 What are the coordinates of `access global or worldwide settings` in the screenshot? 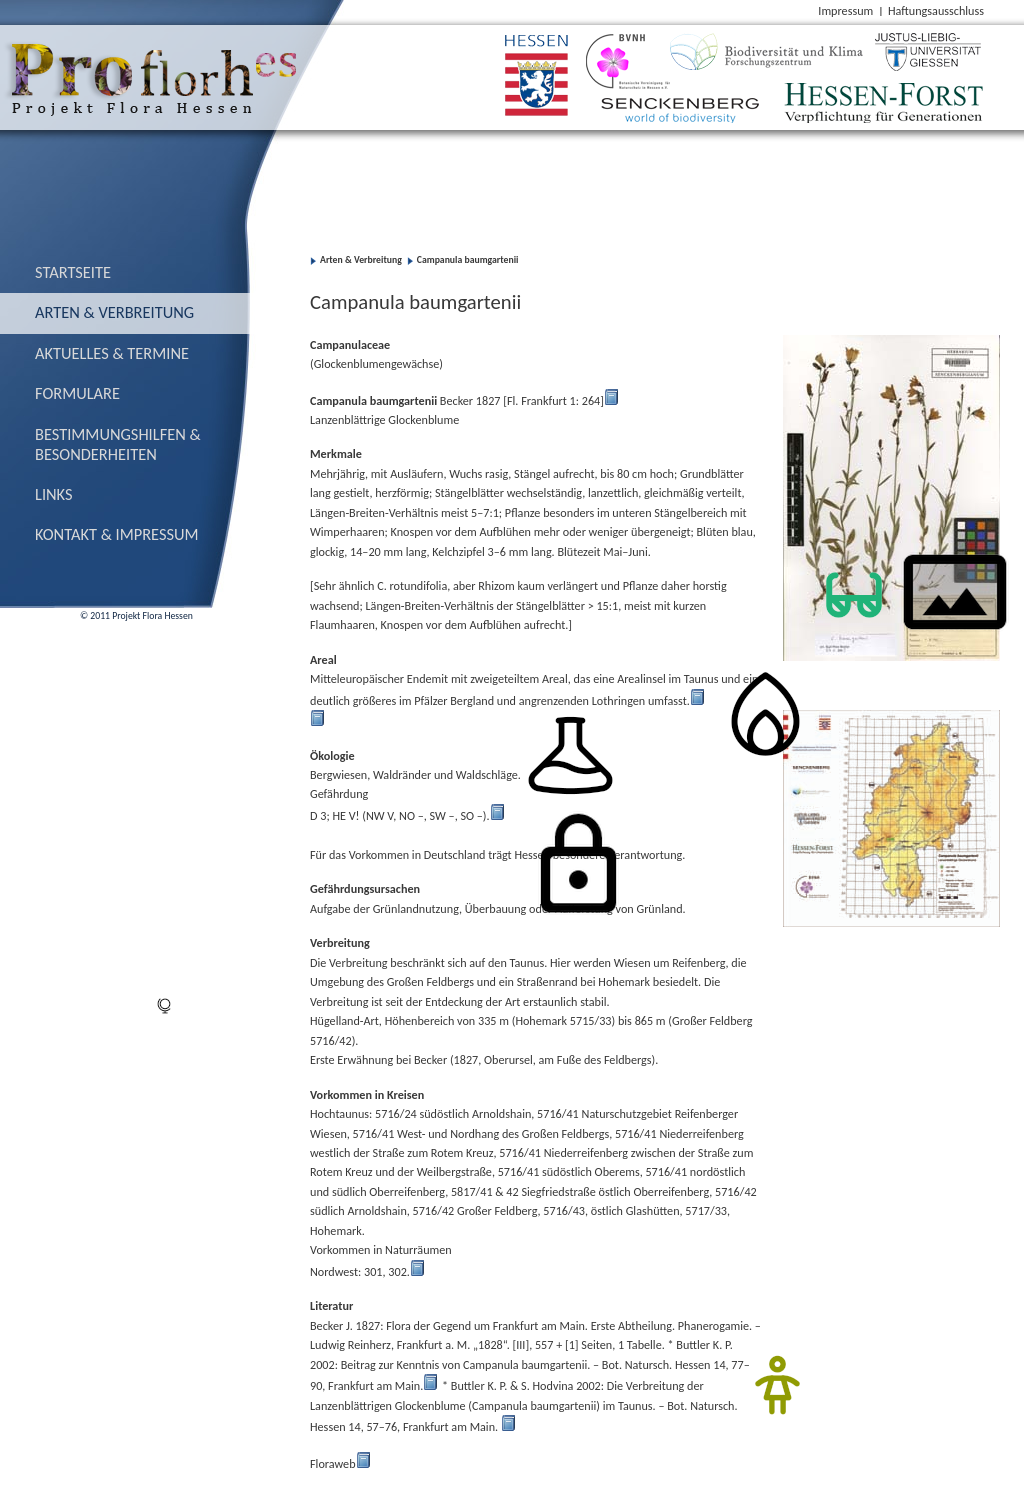 It's located at (164, 1005).